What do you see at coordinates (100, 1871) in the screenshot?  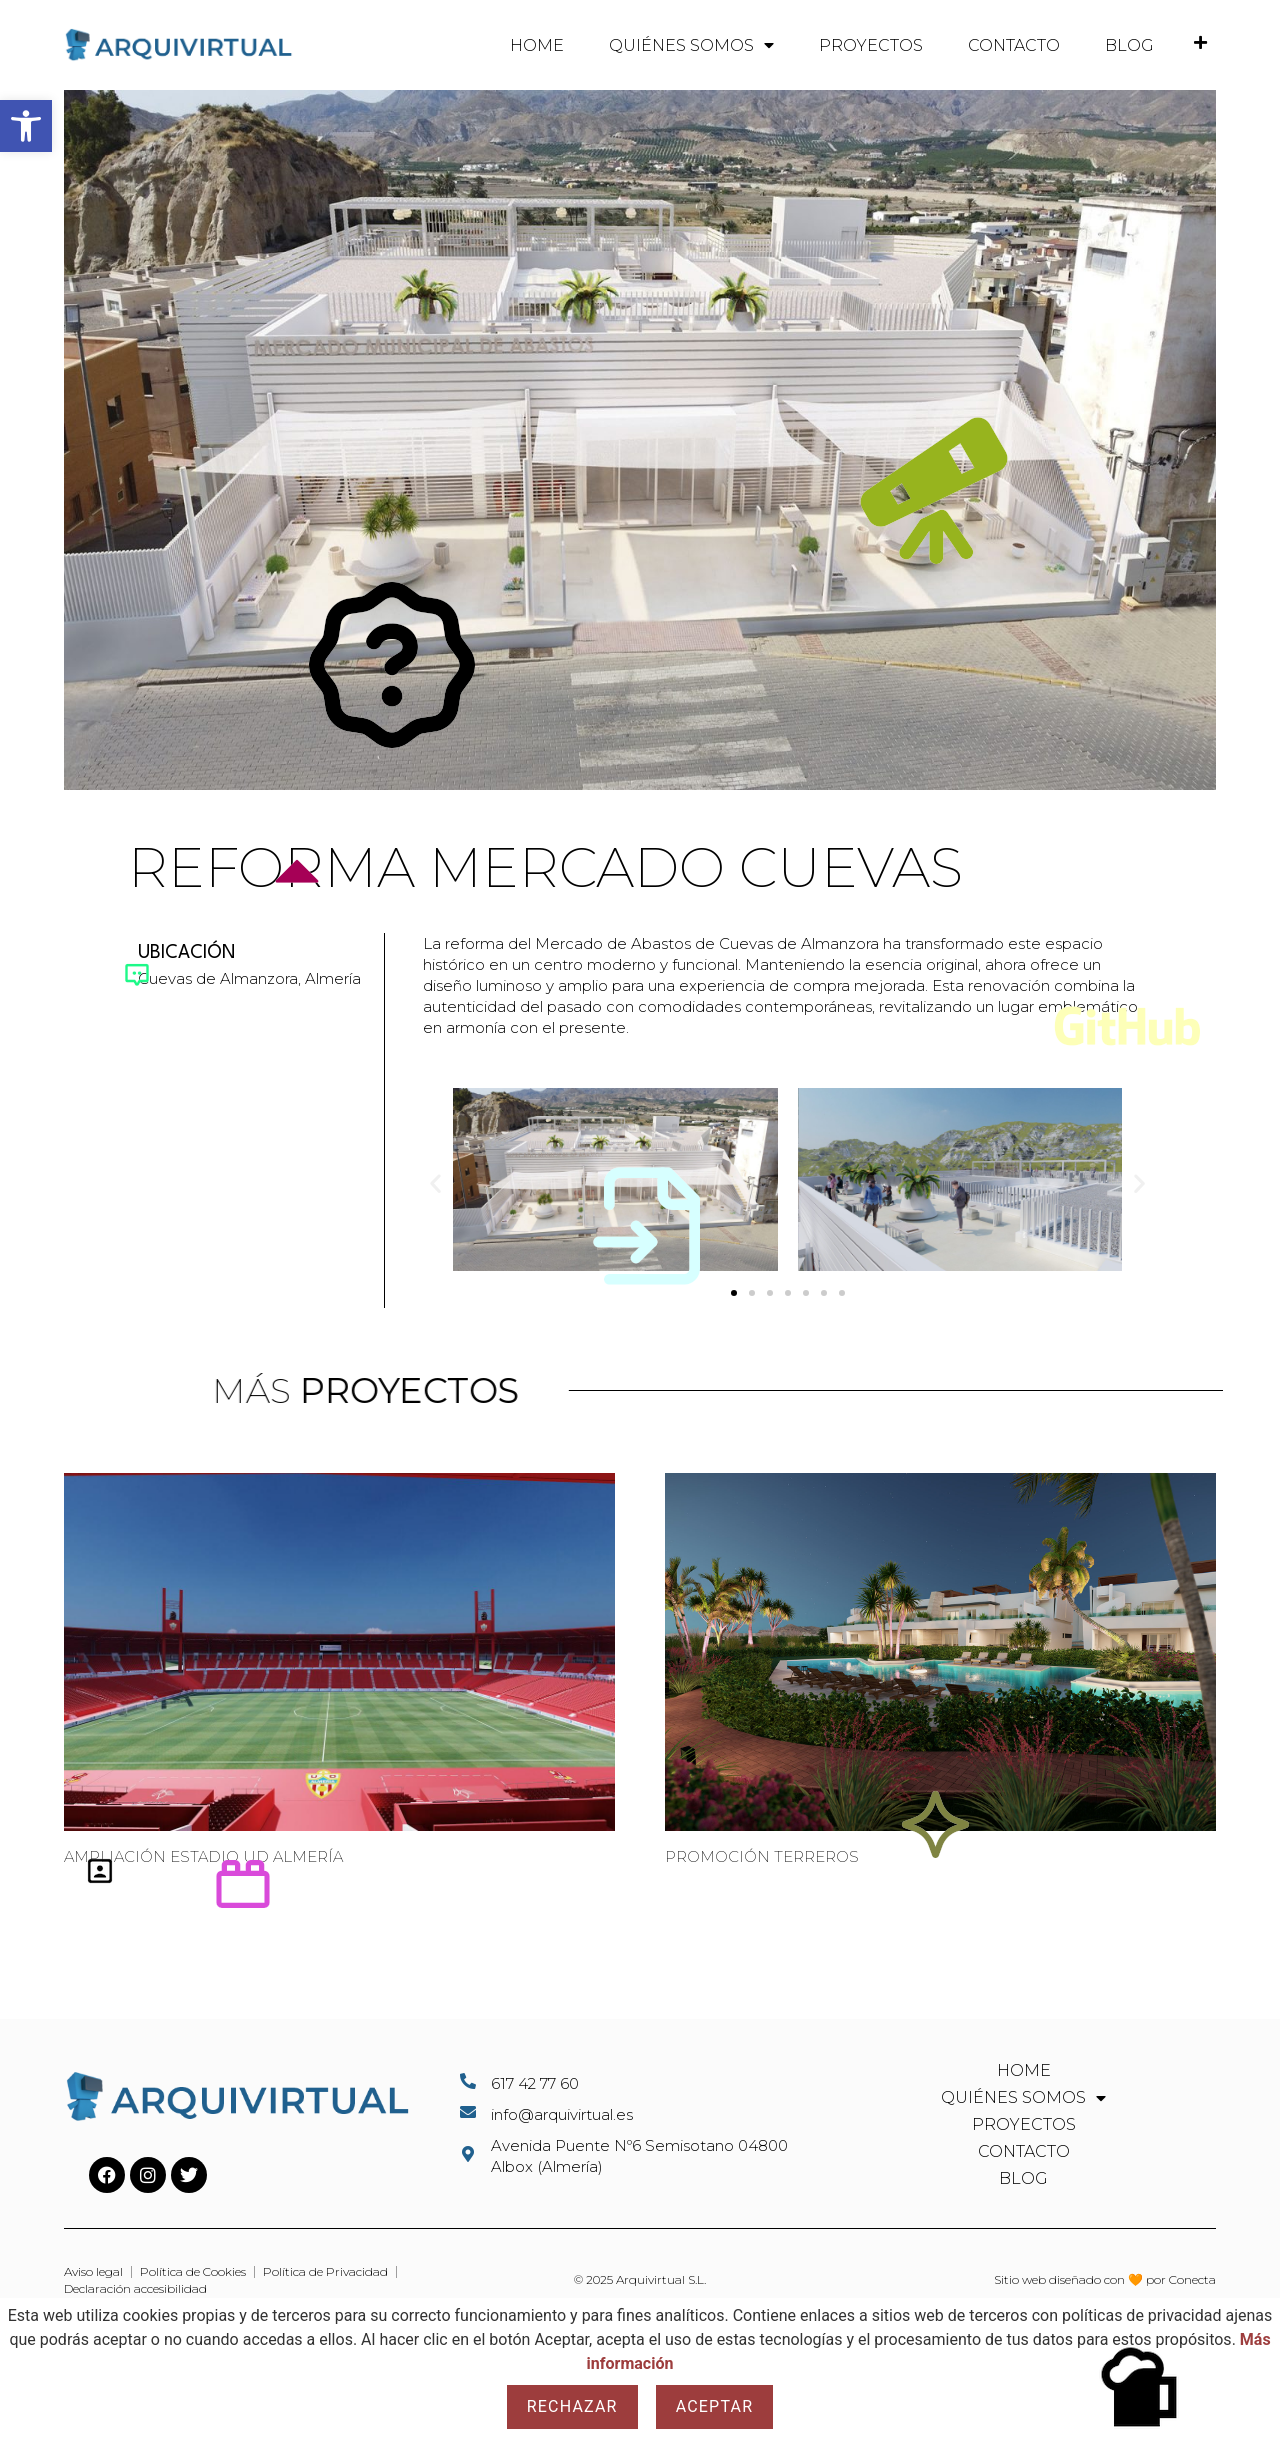 I see `switch to portrait orientation mode` at bounding box center [100, 1871].